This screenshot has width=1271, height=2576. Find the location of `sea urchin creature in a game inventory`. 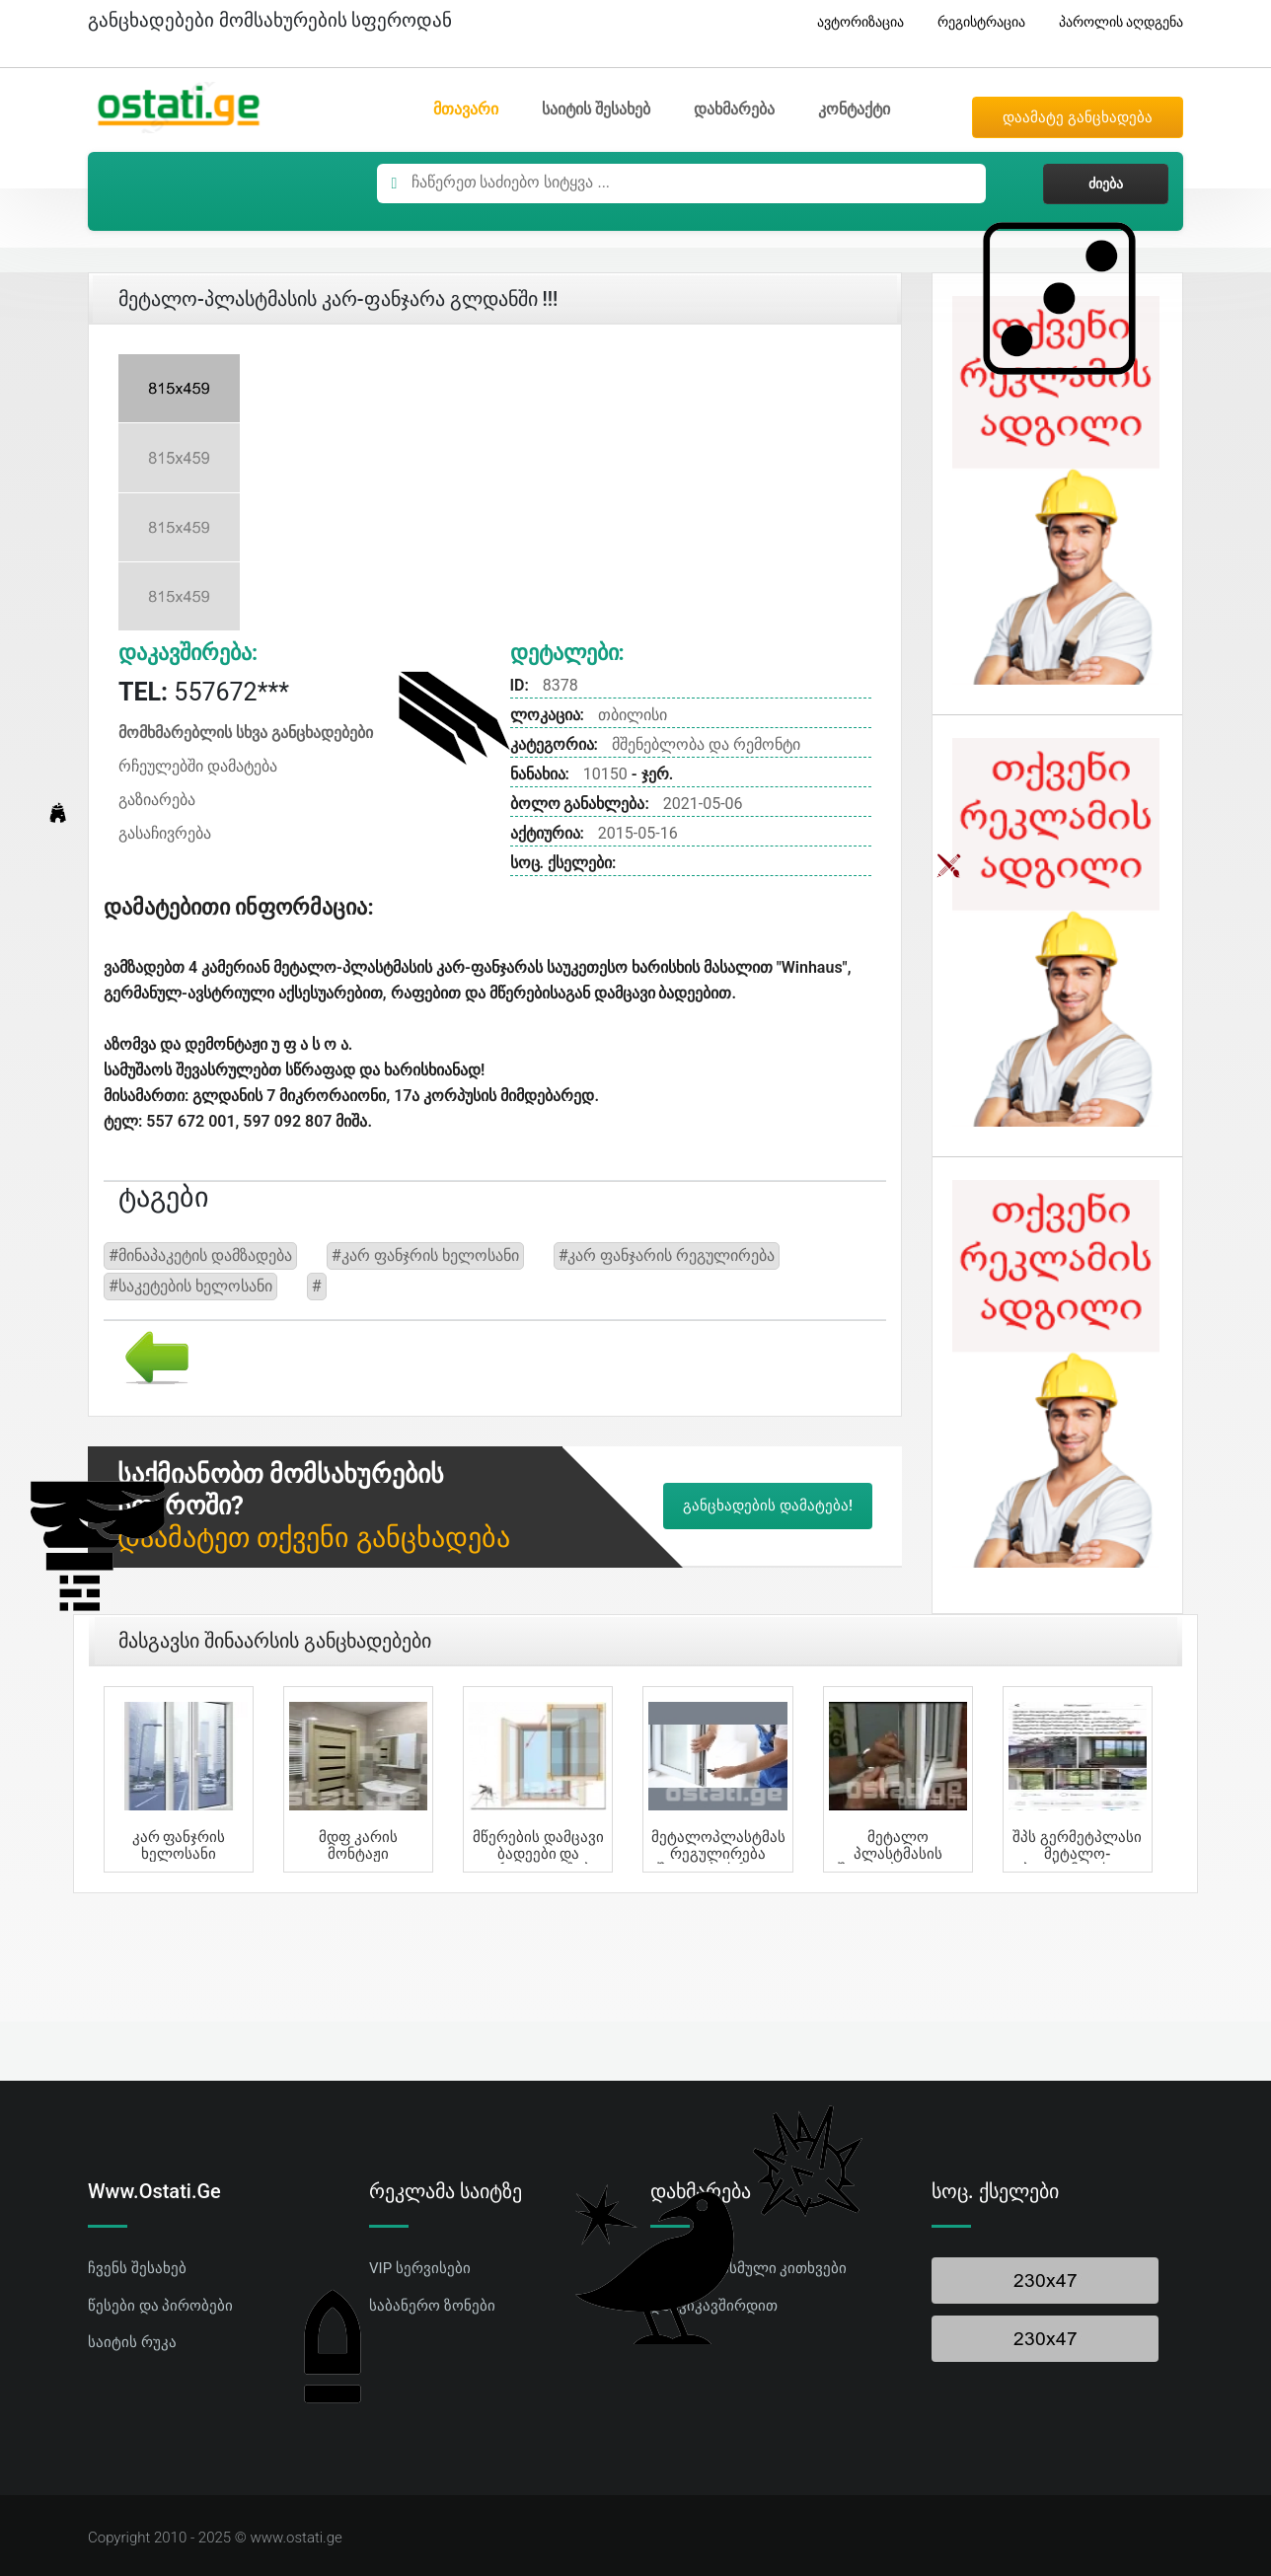

sea urchin creature in a game inventory is located at coordinates (807, 2161).